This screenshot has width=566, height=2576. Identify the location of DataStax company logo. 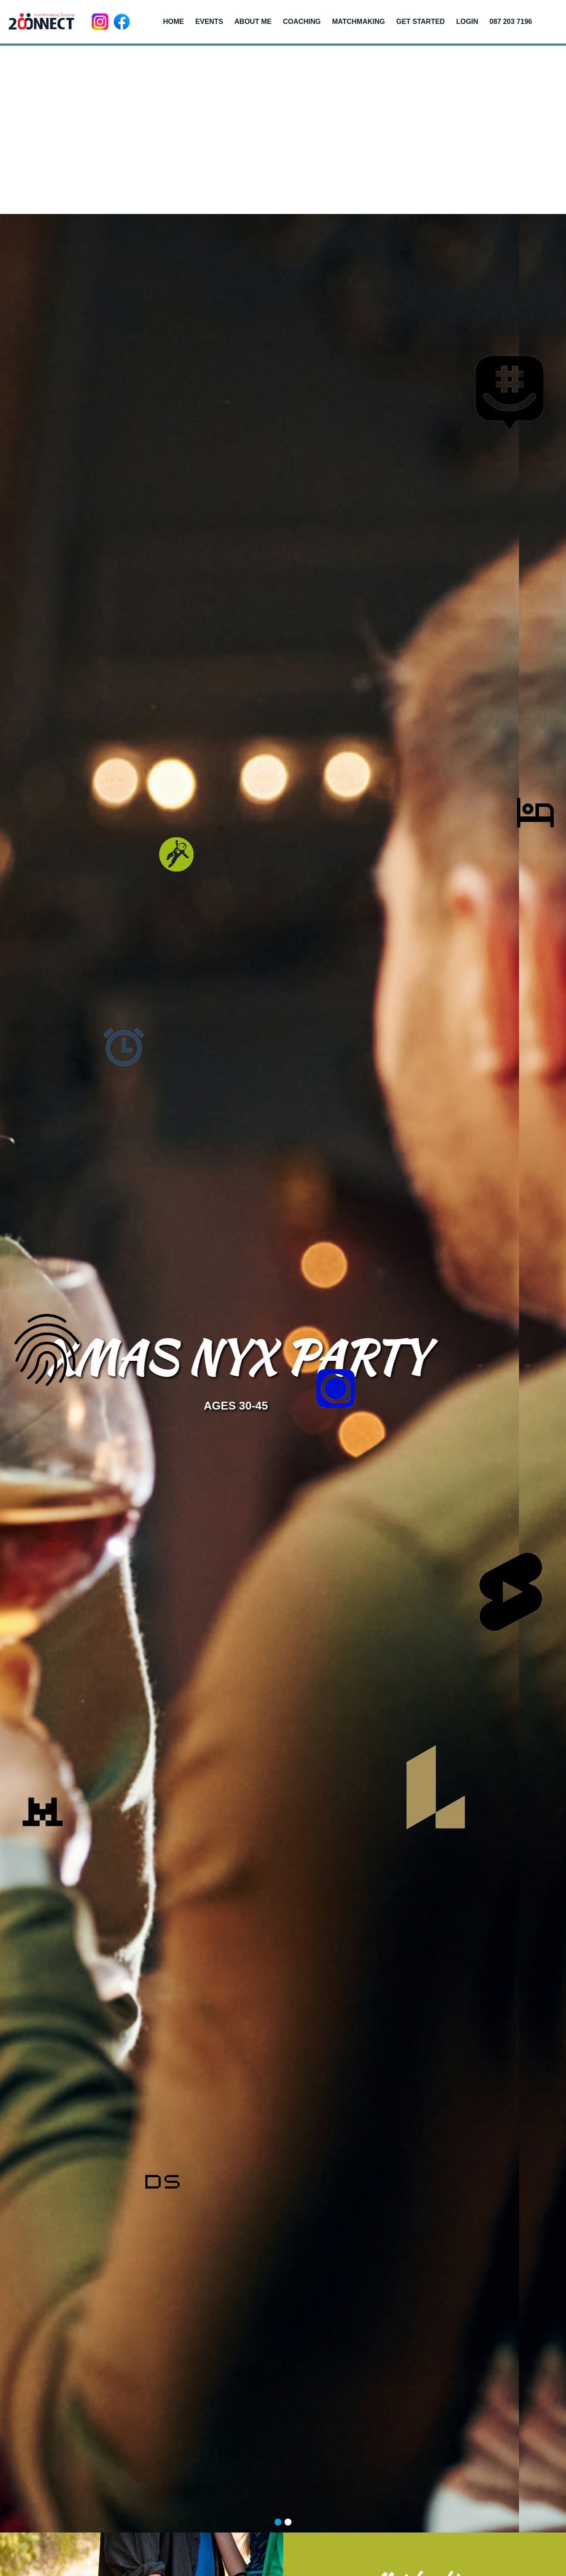
(162, 2182).